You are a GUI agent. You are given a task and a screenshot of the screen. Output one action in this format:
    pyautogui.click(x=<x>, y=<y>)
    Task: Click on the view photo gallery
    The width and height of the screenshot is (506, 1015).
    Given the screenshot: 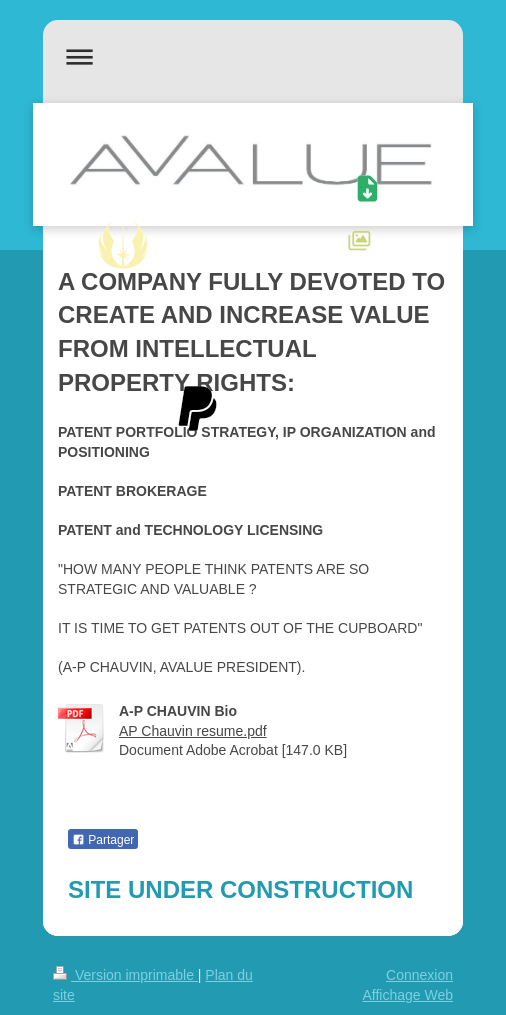 What is the action you would take?
    pyautogui.click(x=360, y=240)
    